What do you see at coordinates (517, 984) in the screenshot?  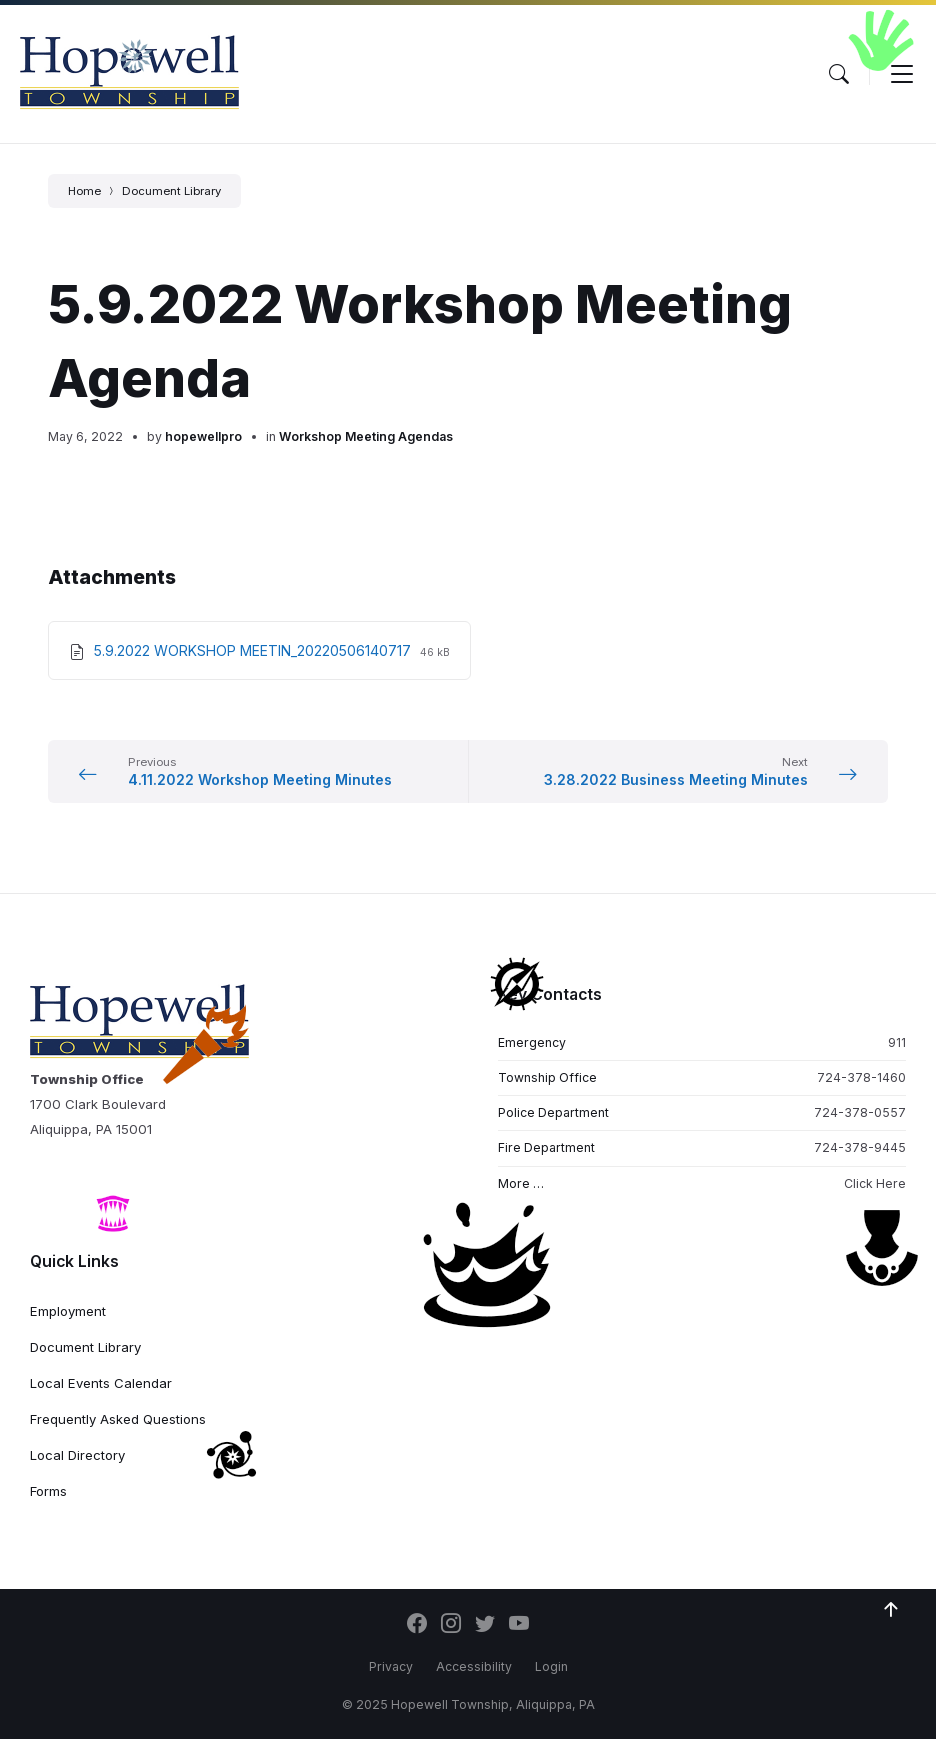 I see `navigate to map or directions` at bounding box center [517, 984].